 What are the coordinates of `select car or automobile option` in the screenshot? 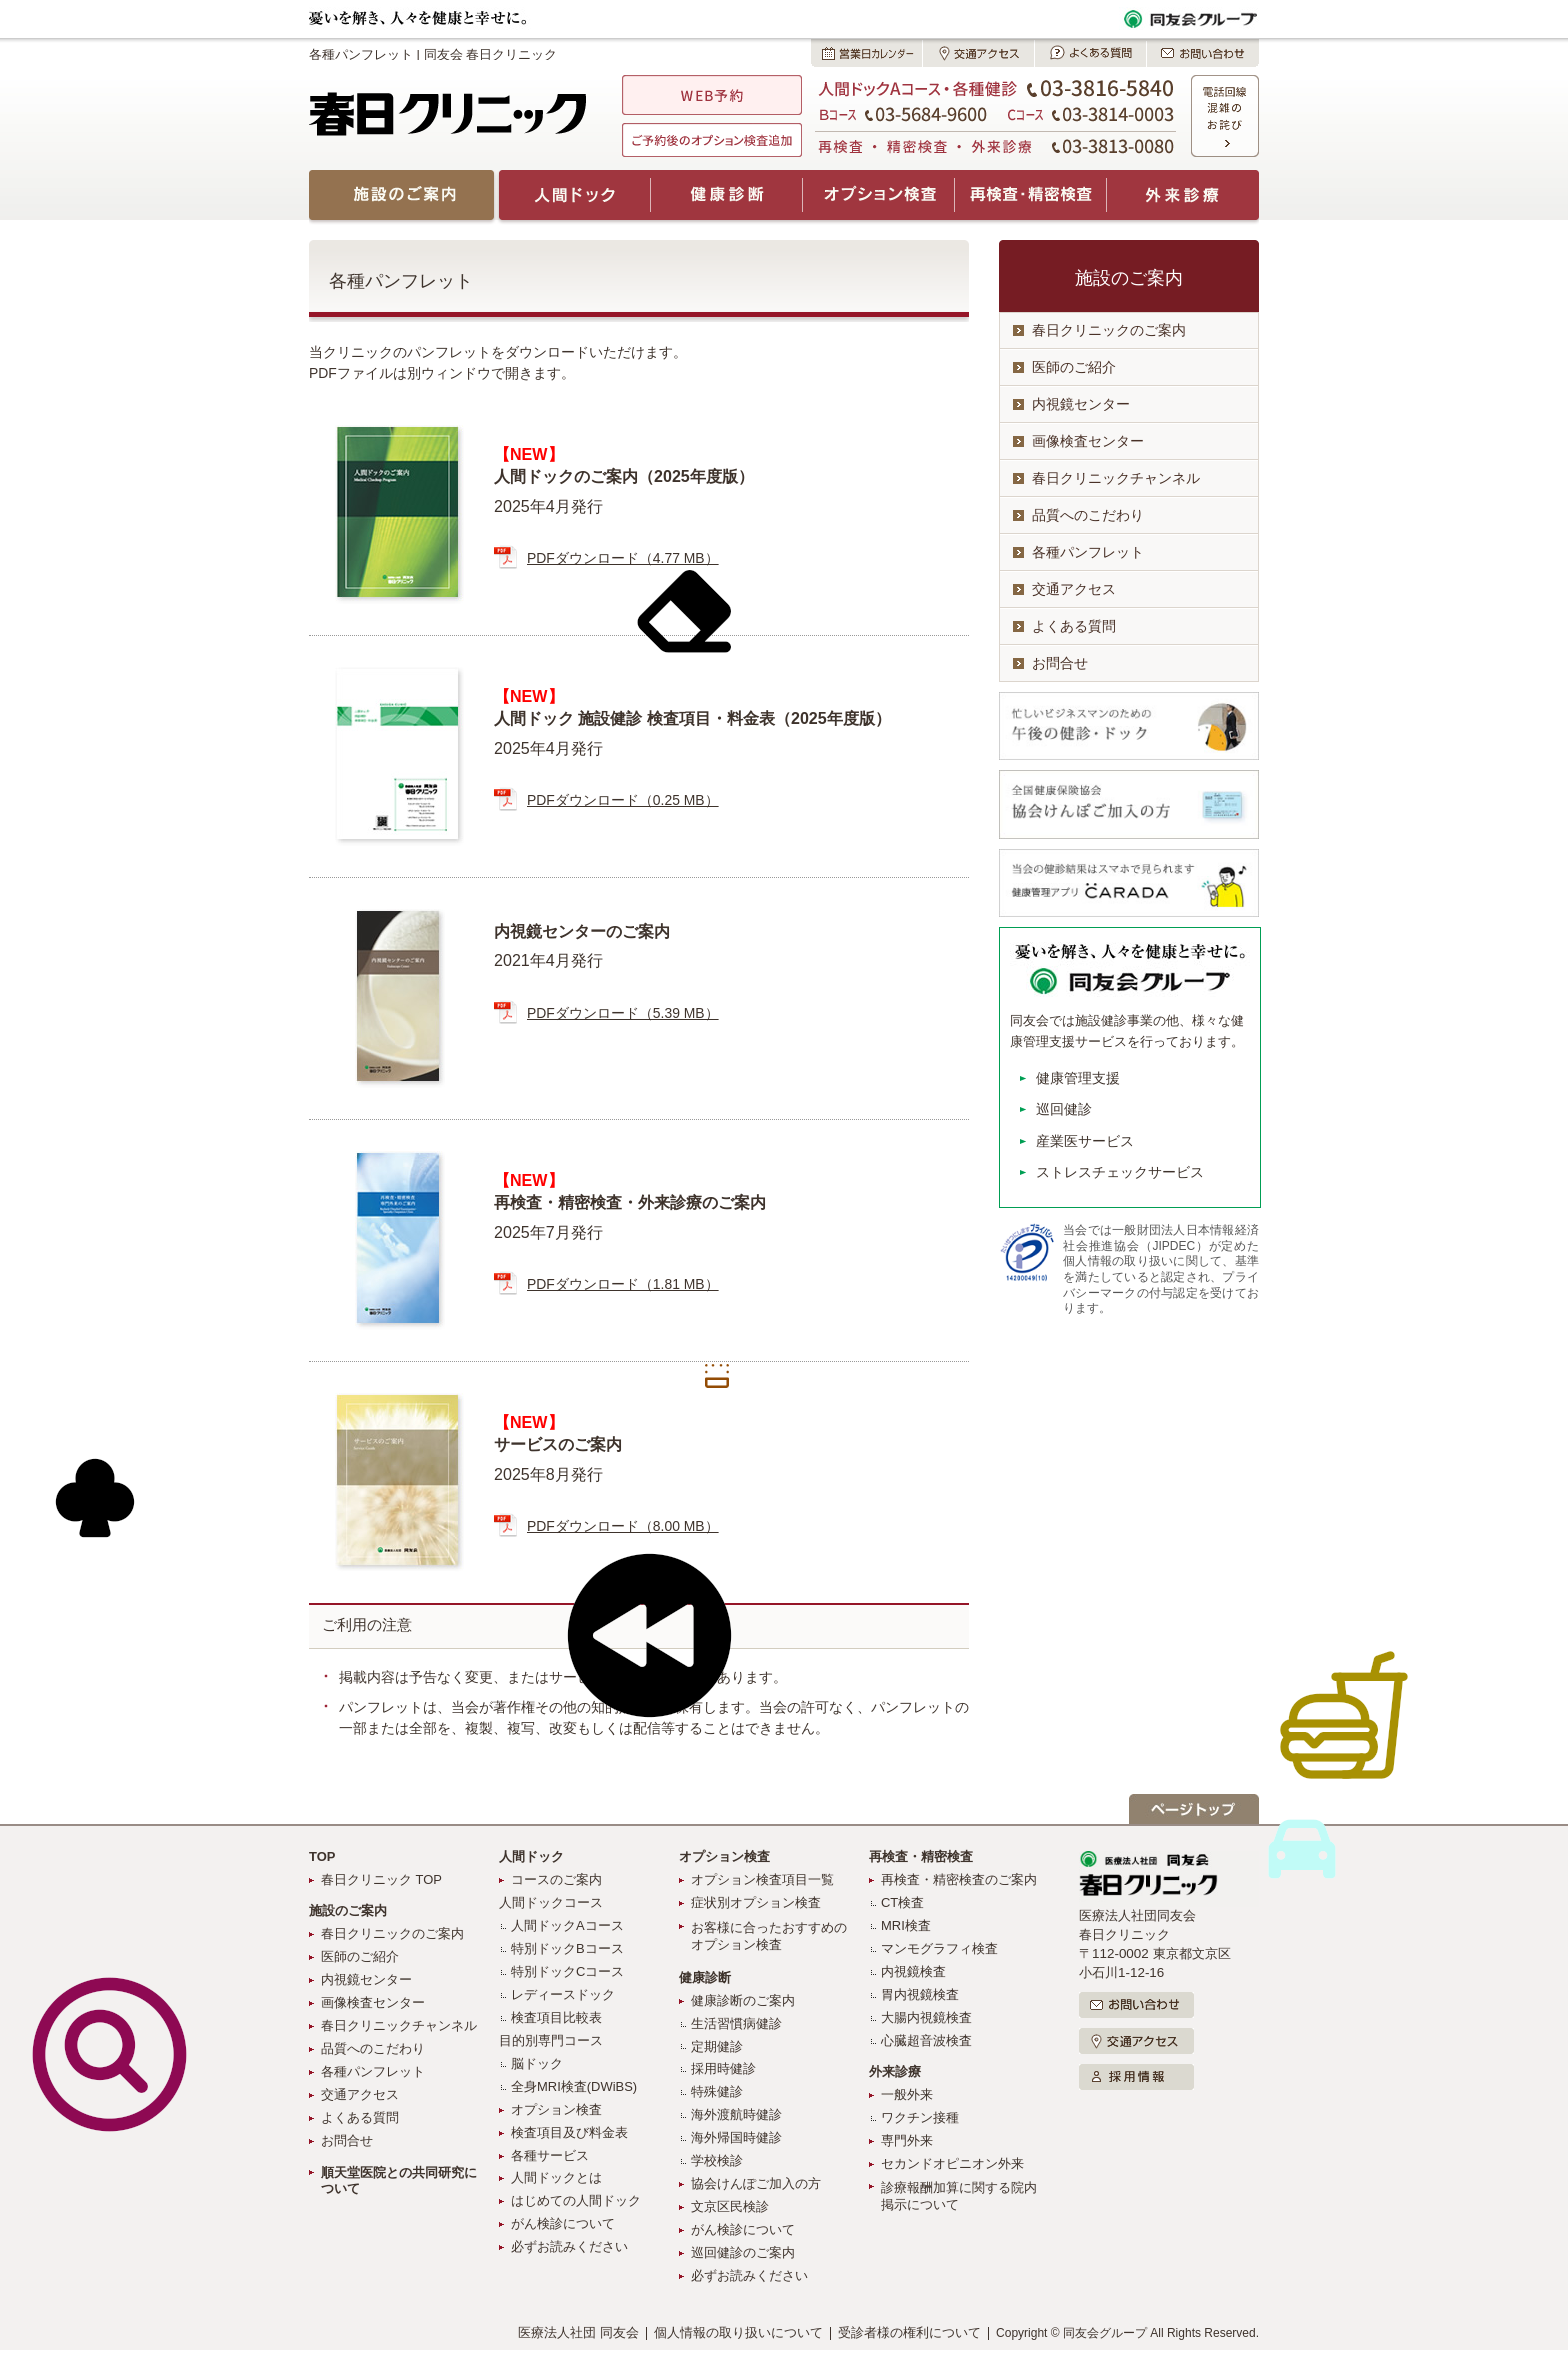 It's located at (1302, 1849).